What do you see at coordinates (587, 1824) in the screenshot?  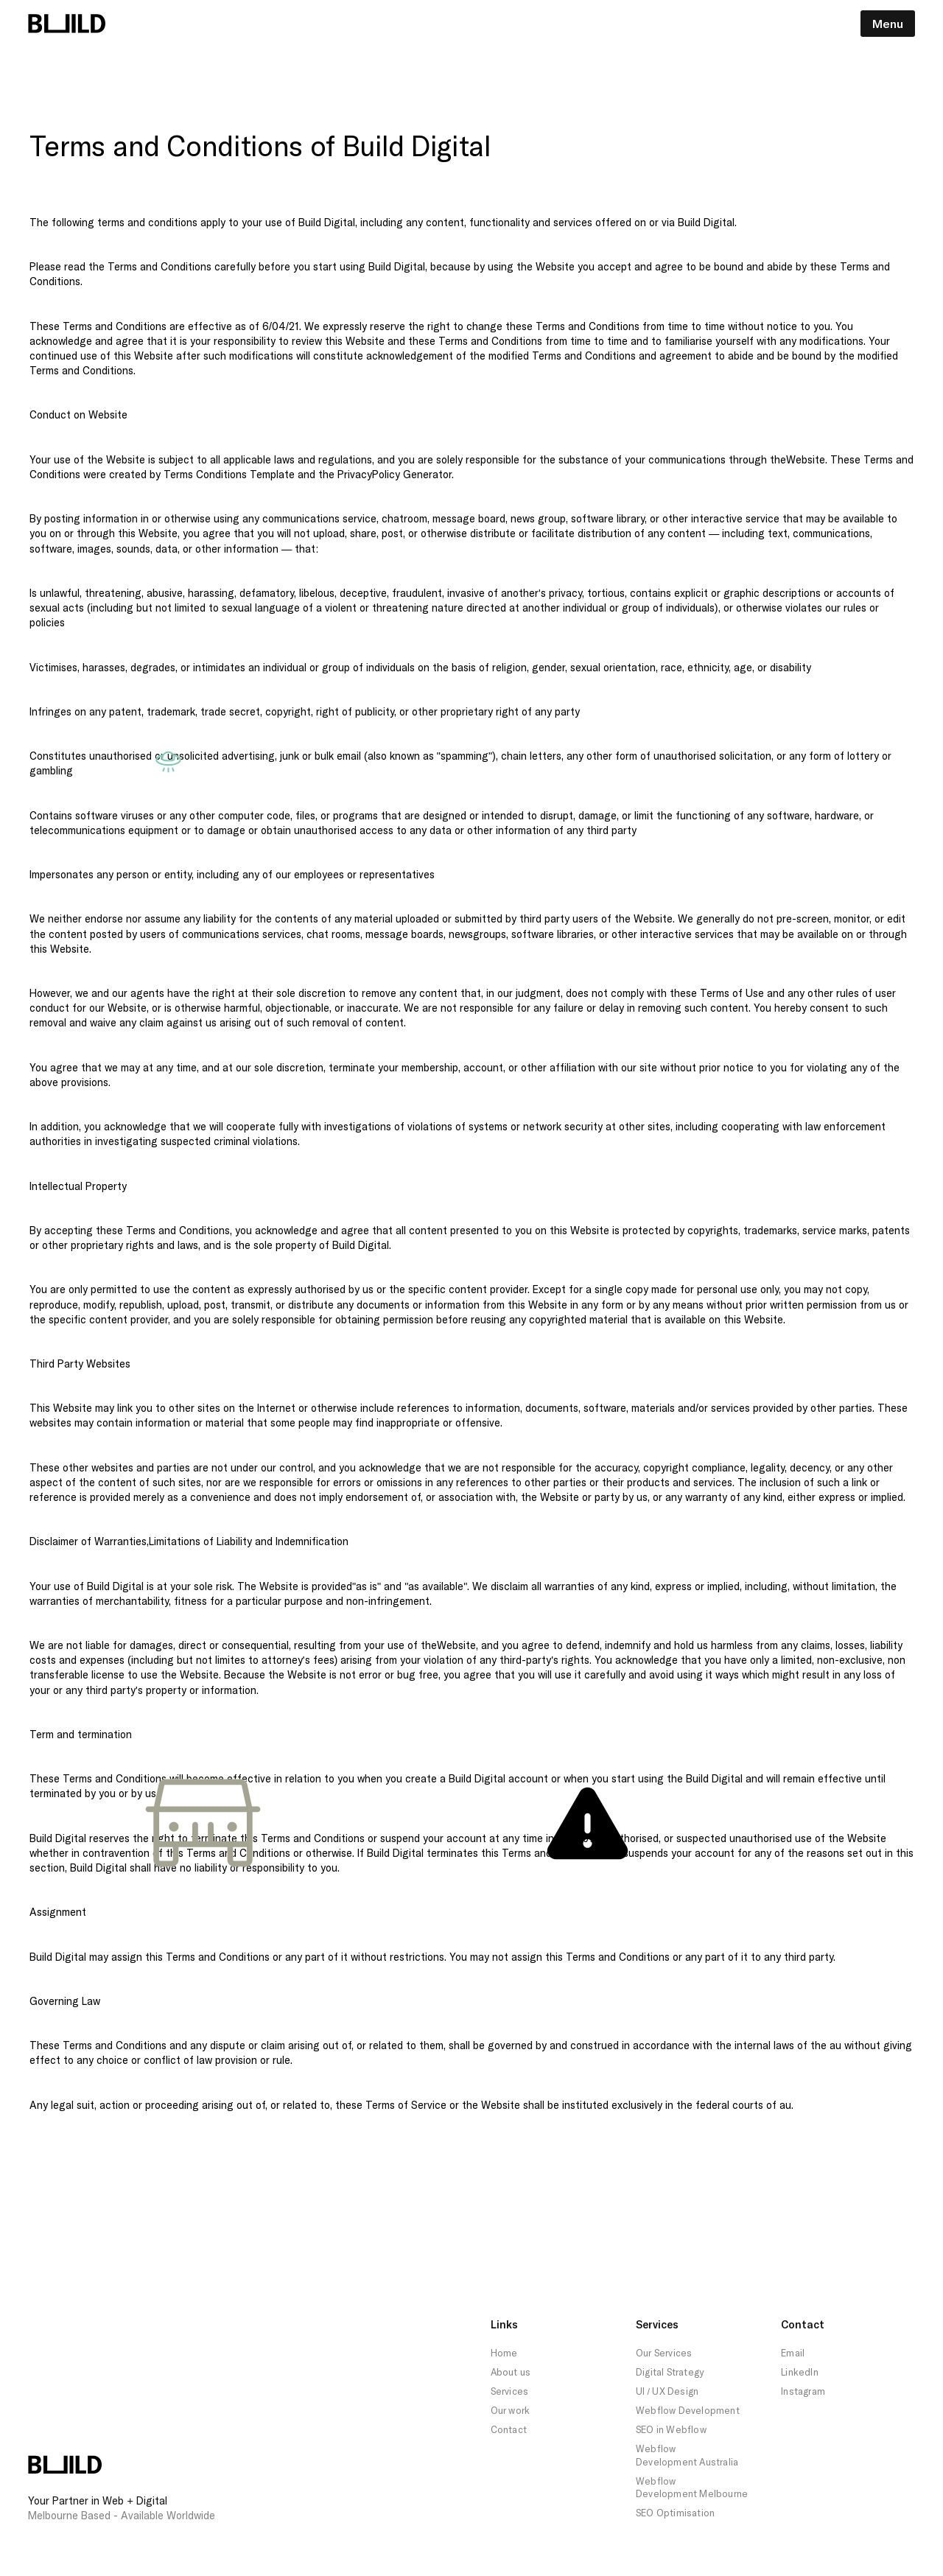 I see `indicates a warning or caution state` at bounding box center [587, 1824].